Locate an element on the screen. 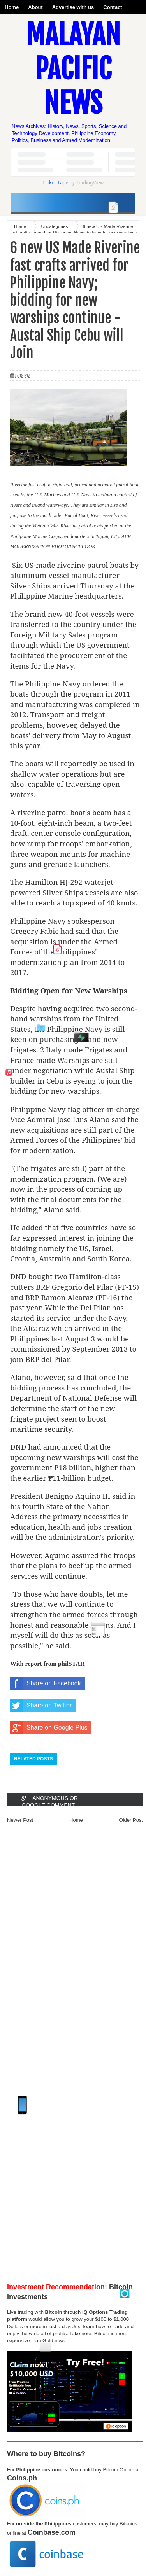 Image resolution: width=146 pixels, height=2576 pixels. open an opendocument formula template file is located at coordinates (57, 949).